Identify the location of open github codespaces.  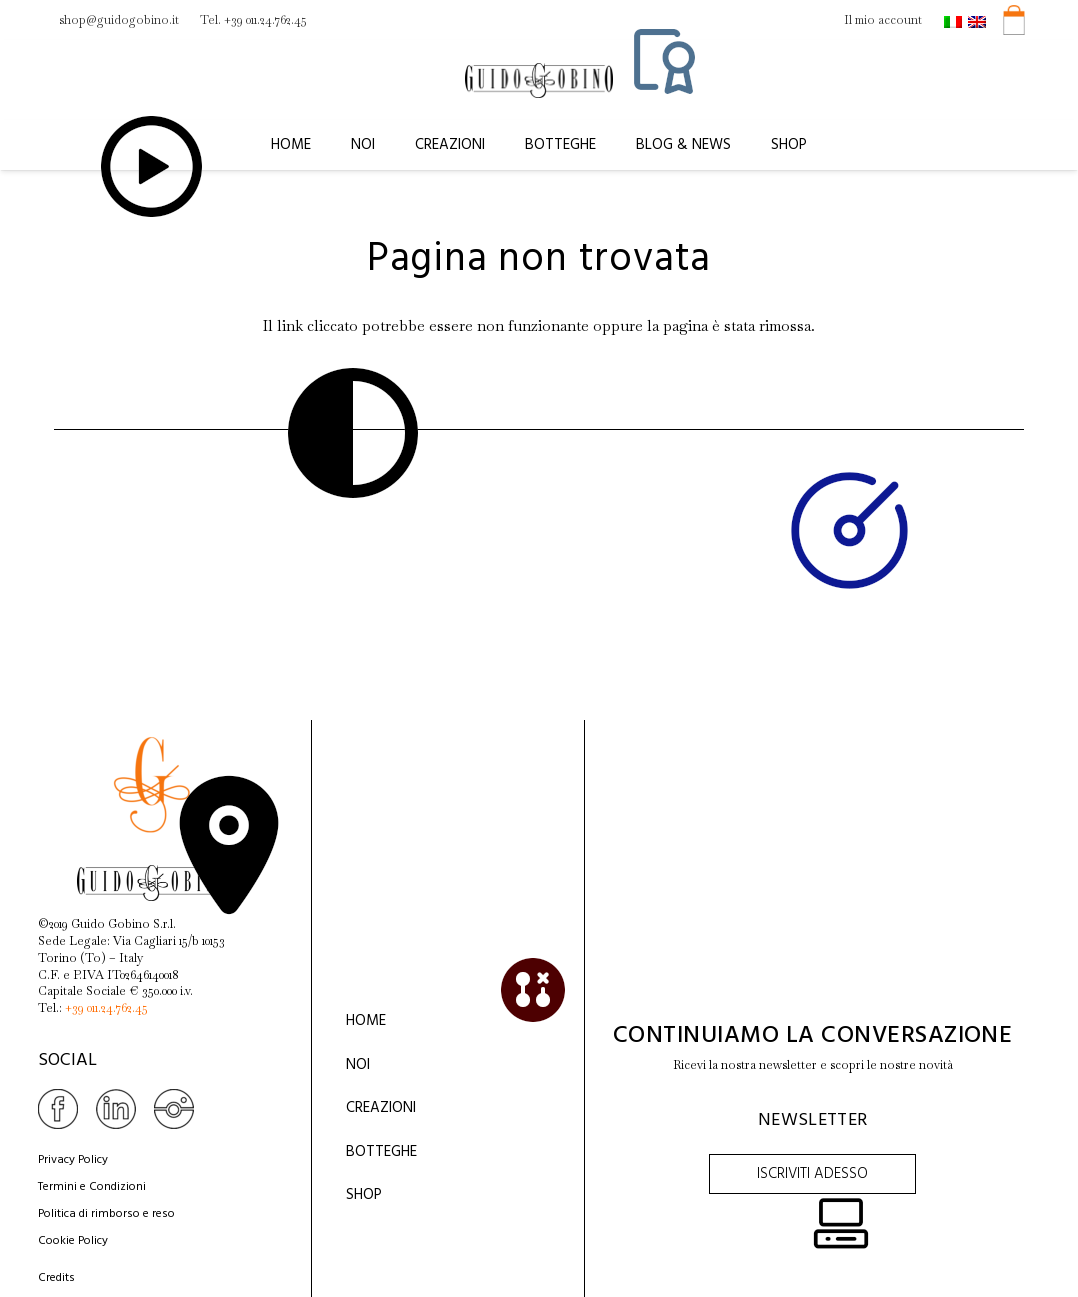
(841, 1224).